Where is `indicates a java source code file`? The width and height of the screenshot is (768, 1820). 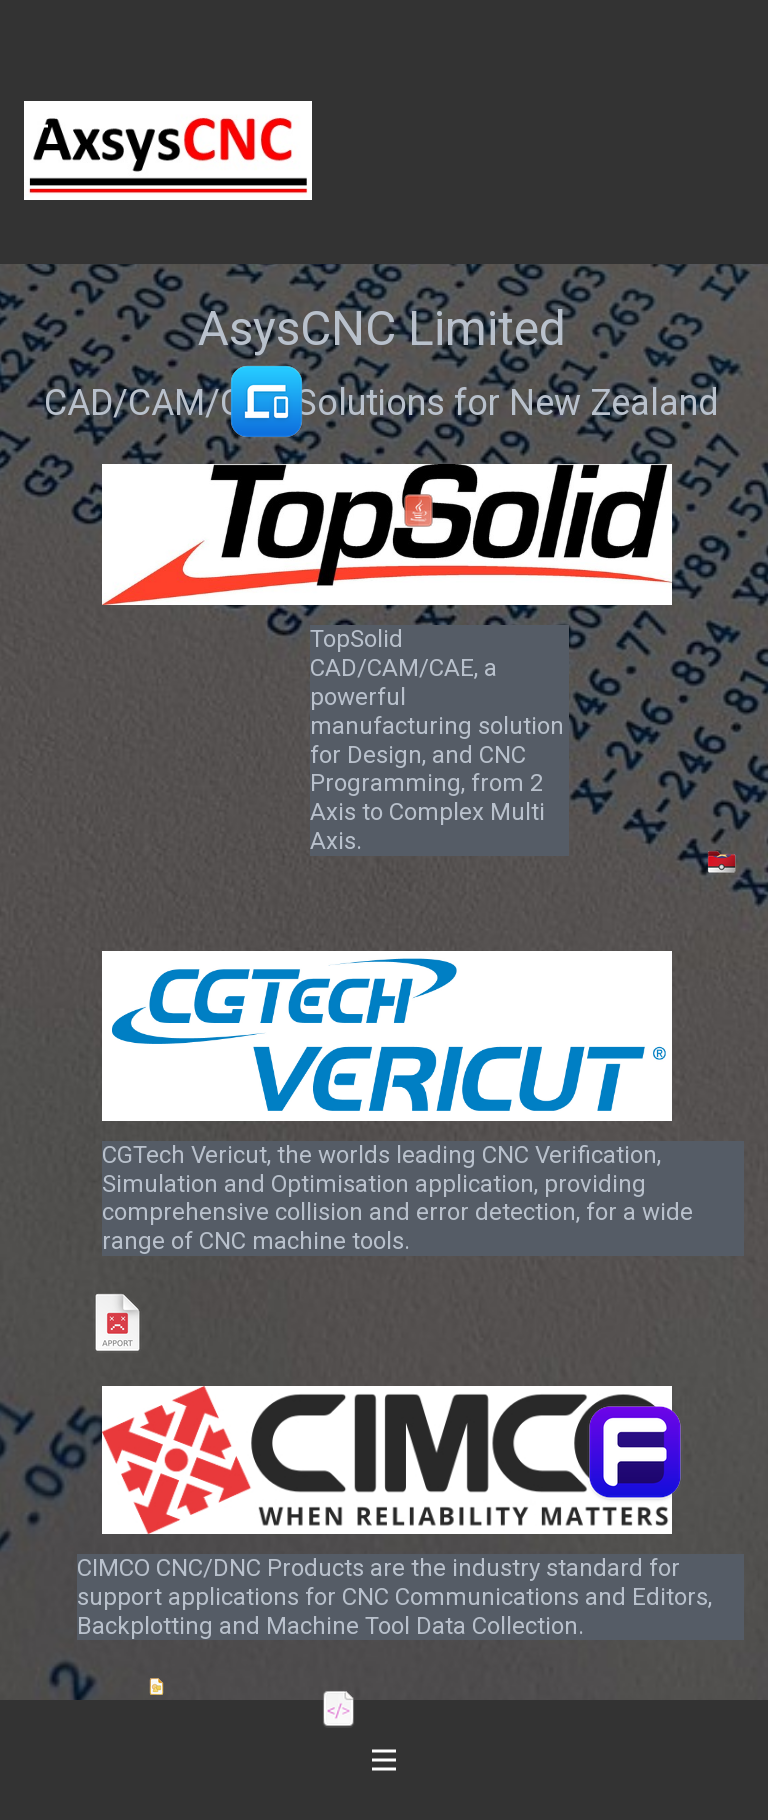
indicates a java source code file is located at coordinates (418, 510).